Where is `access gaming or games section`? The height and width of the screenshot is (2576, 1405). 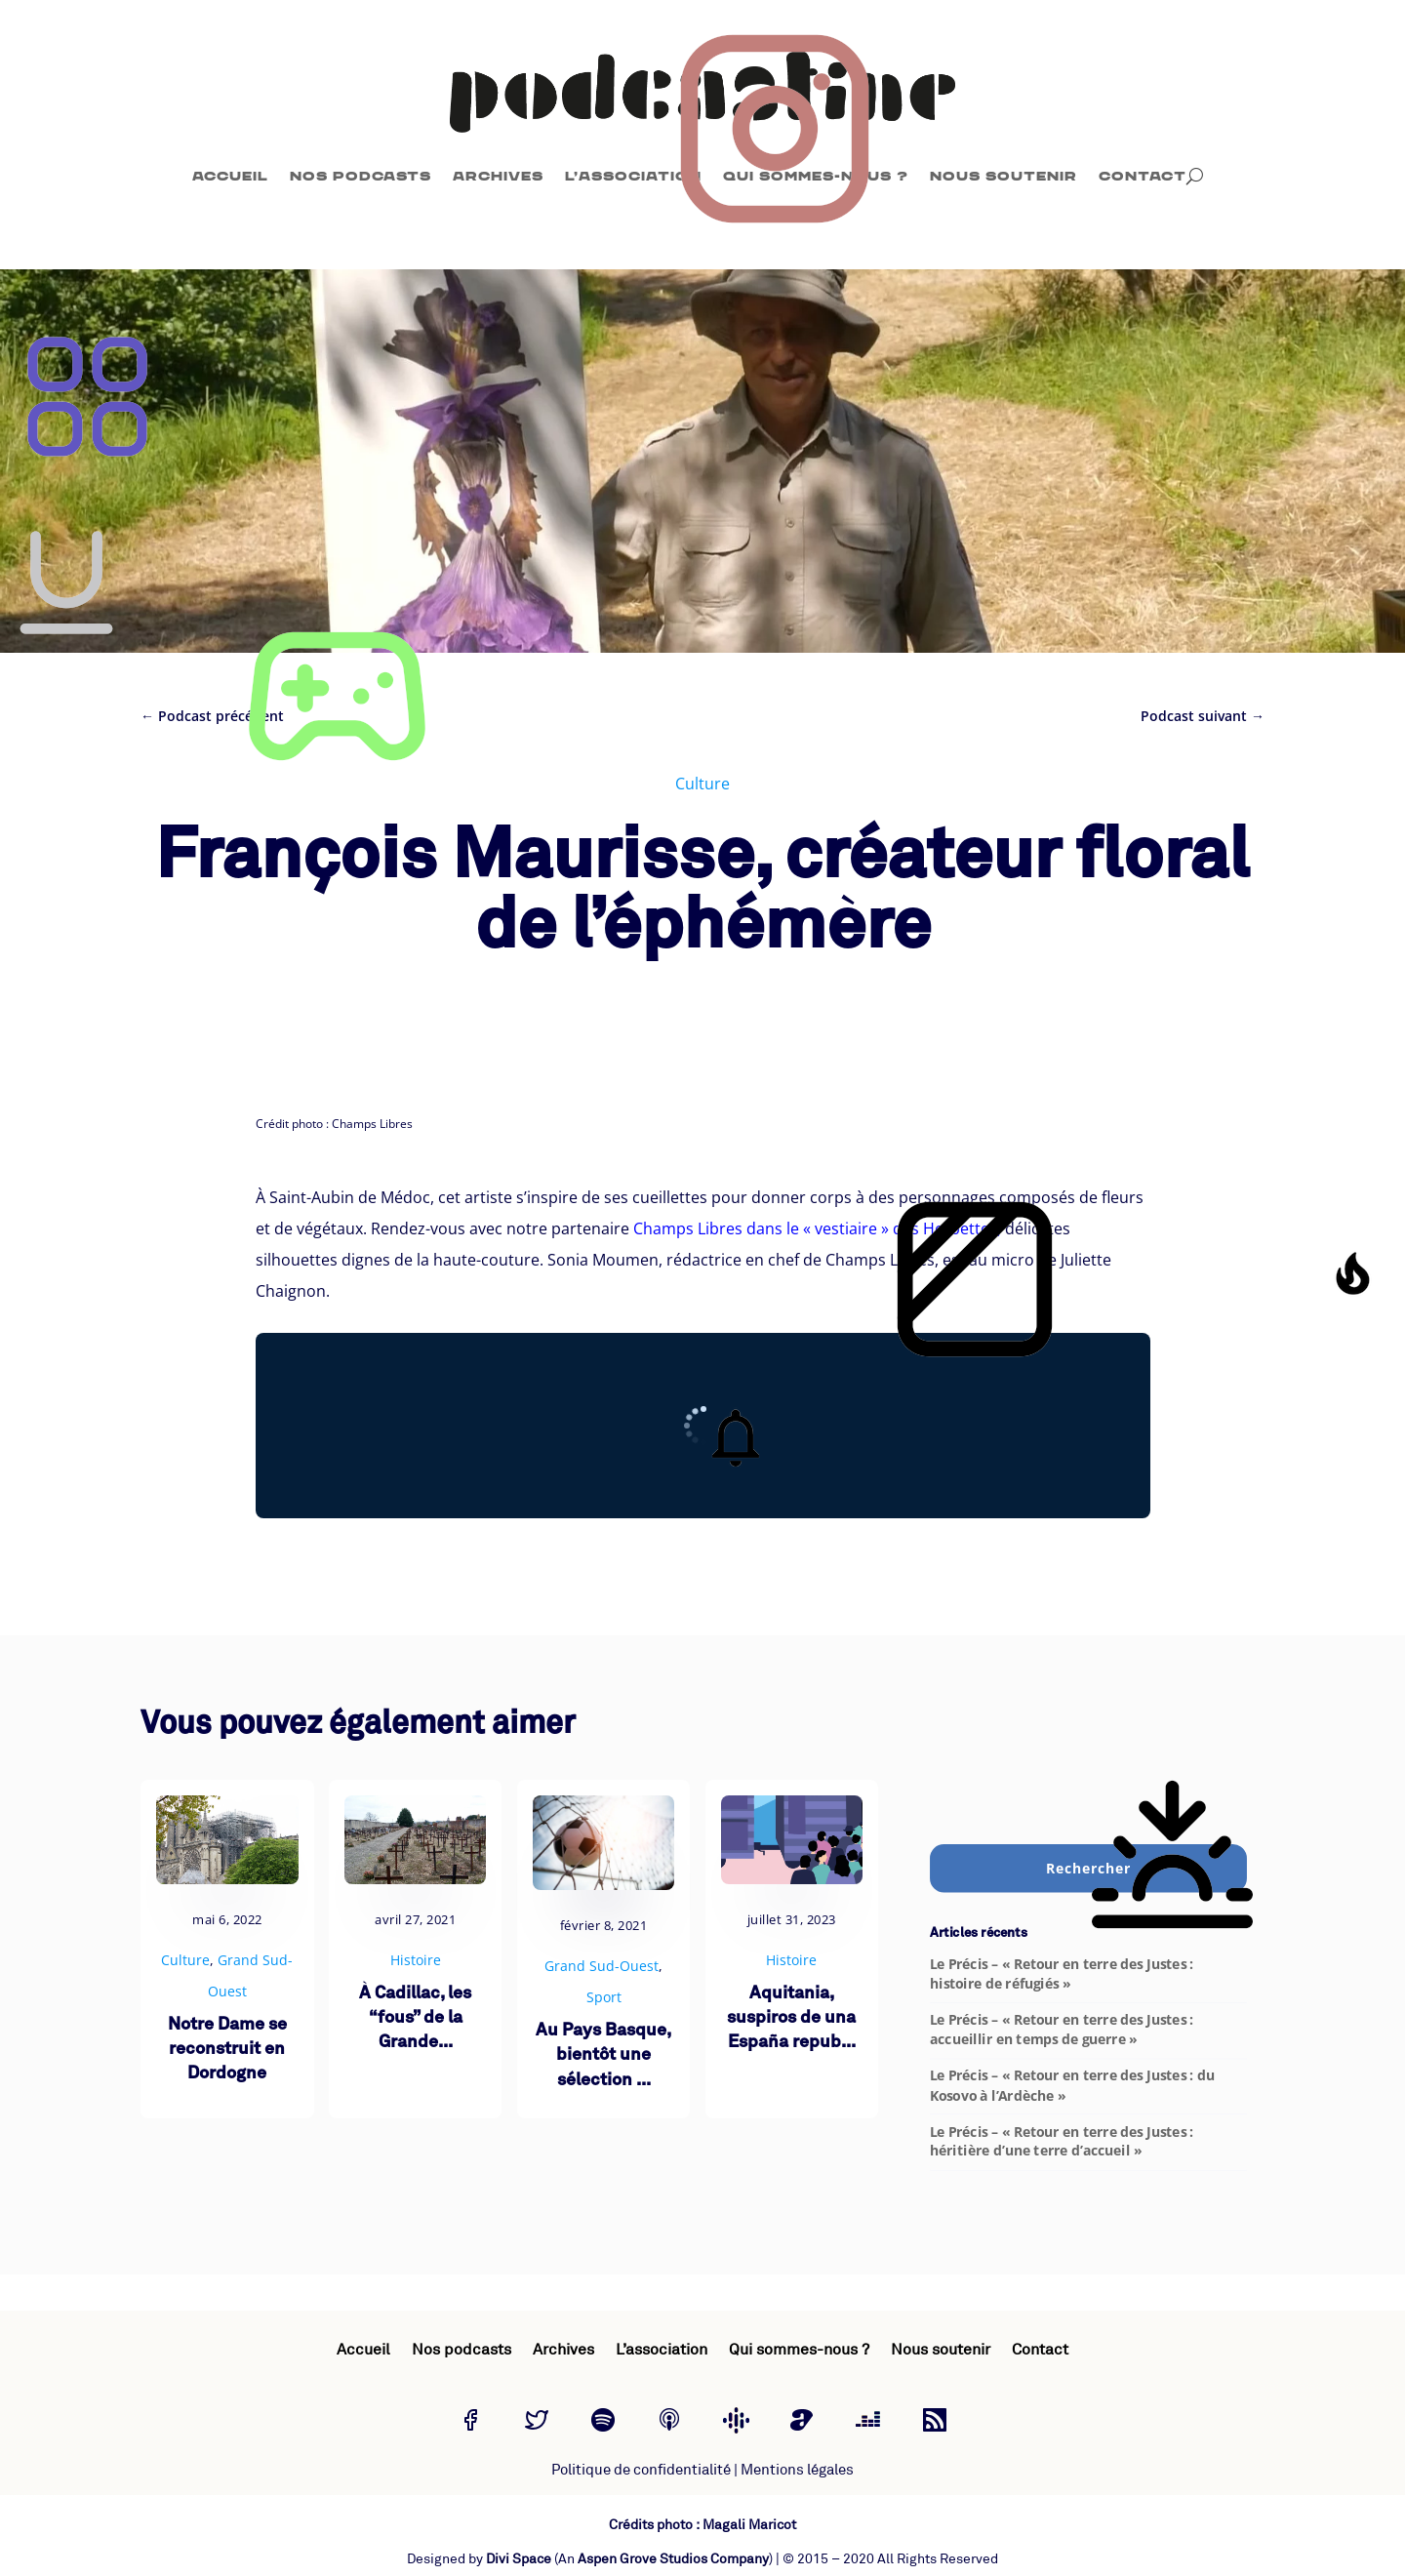 access gaming or games section is located at coordinates (337, 696).